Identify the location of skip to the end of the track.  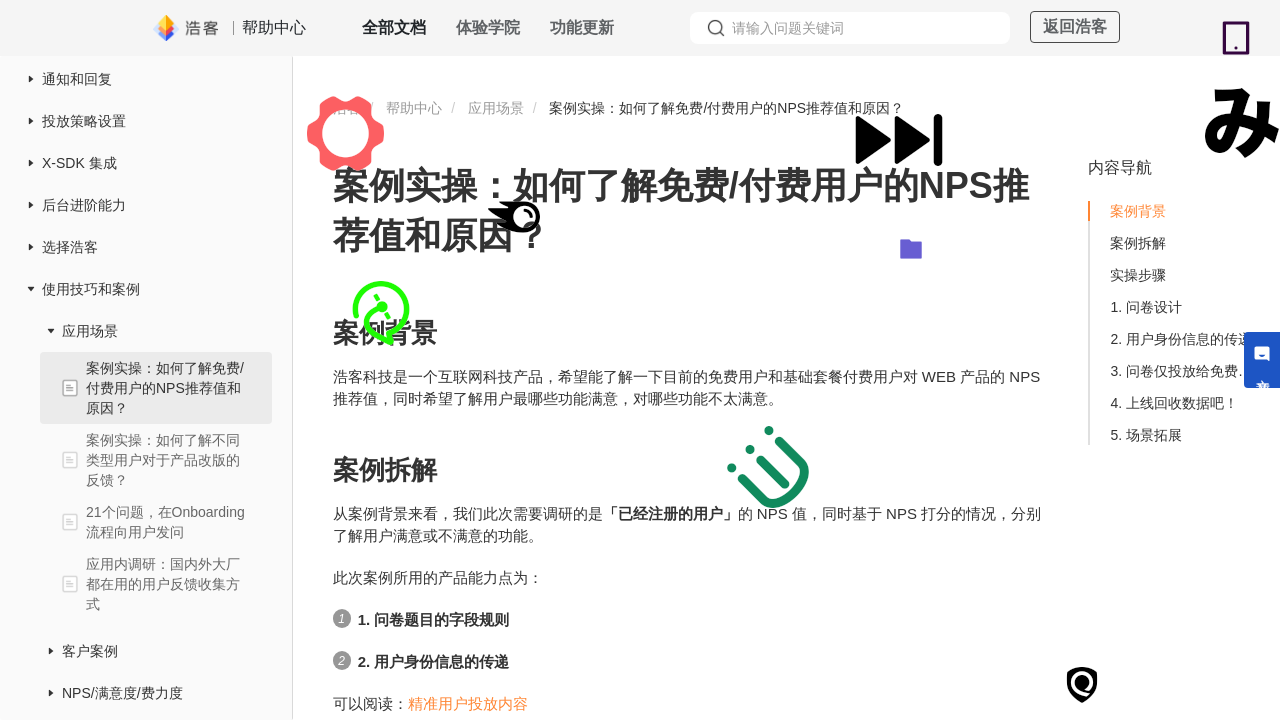
(899, 140).